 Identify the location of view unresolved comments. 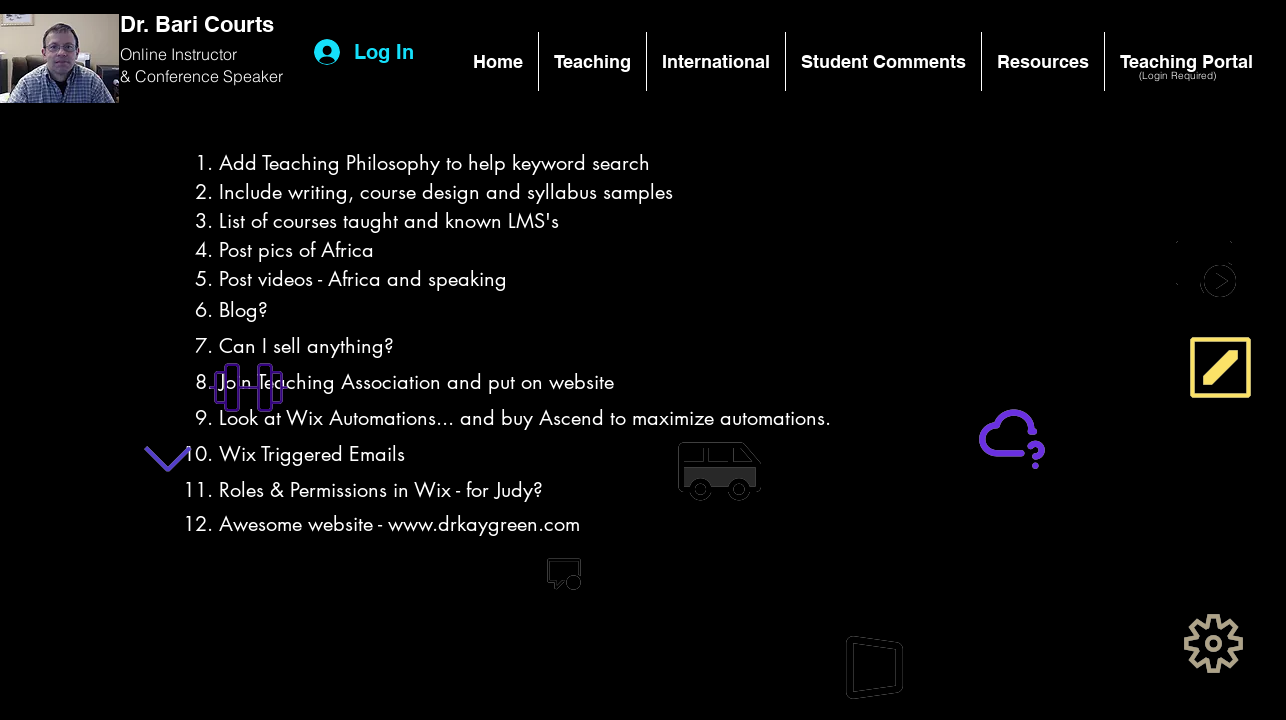
(564, 573).